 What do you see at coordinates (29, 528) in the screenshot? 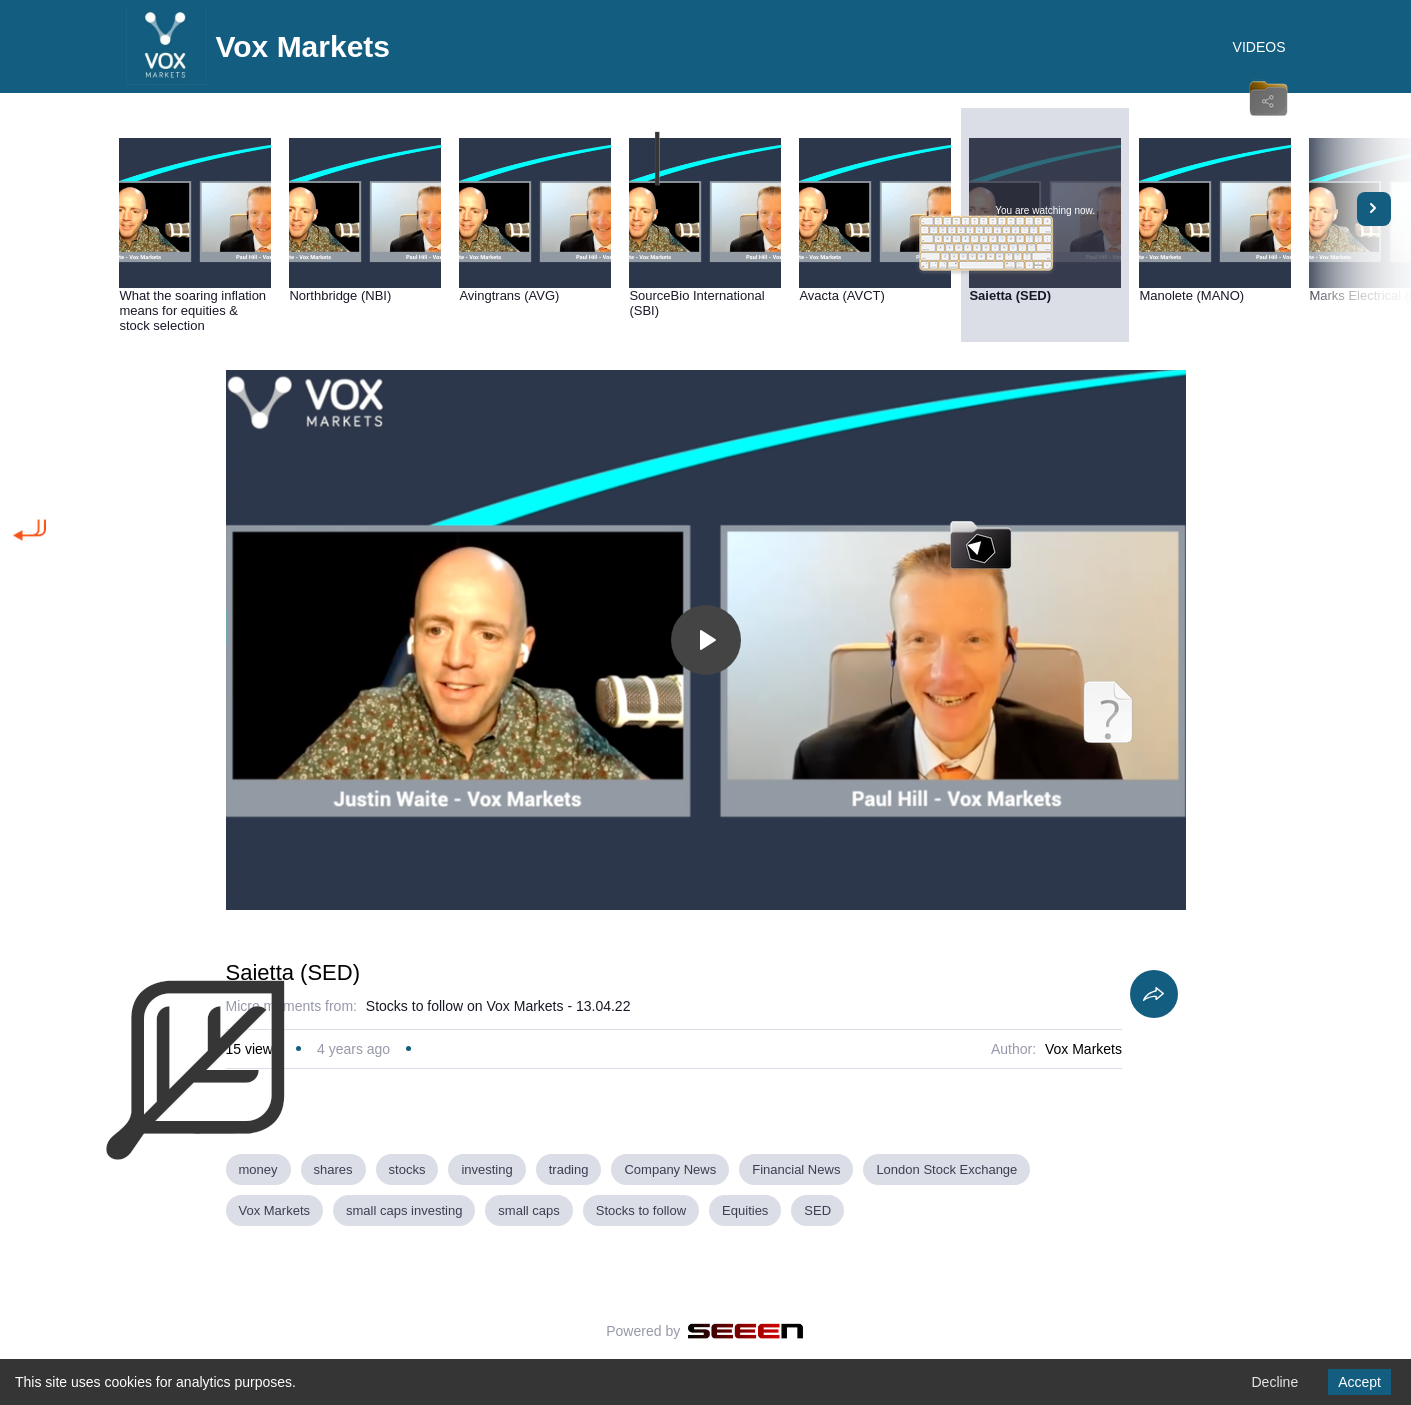
I see `reply to all recipients of an email` at bounding box center [29, 528].